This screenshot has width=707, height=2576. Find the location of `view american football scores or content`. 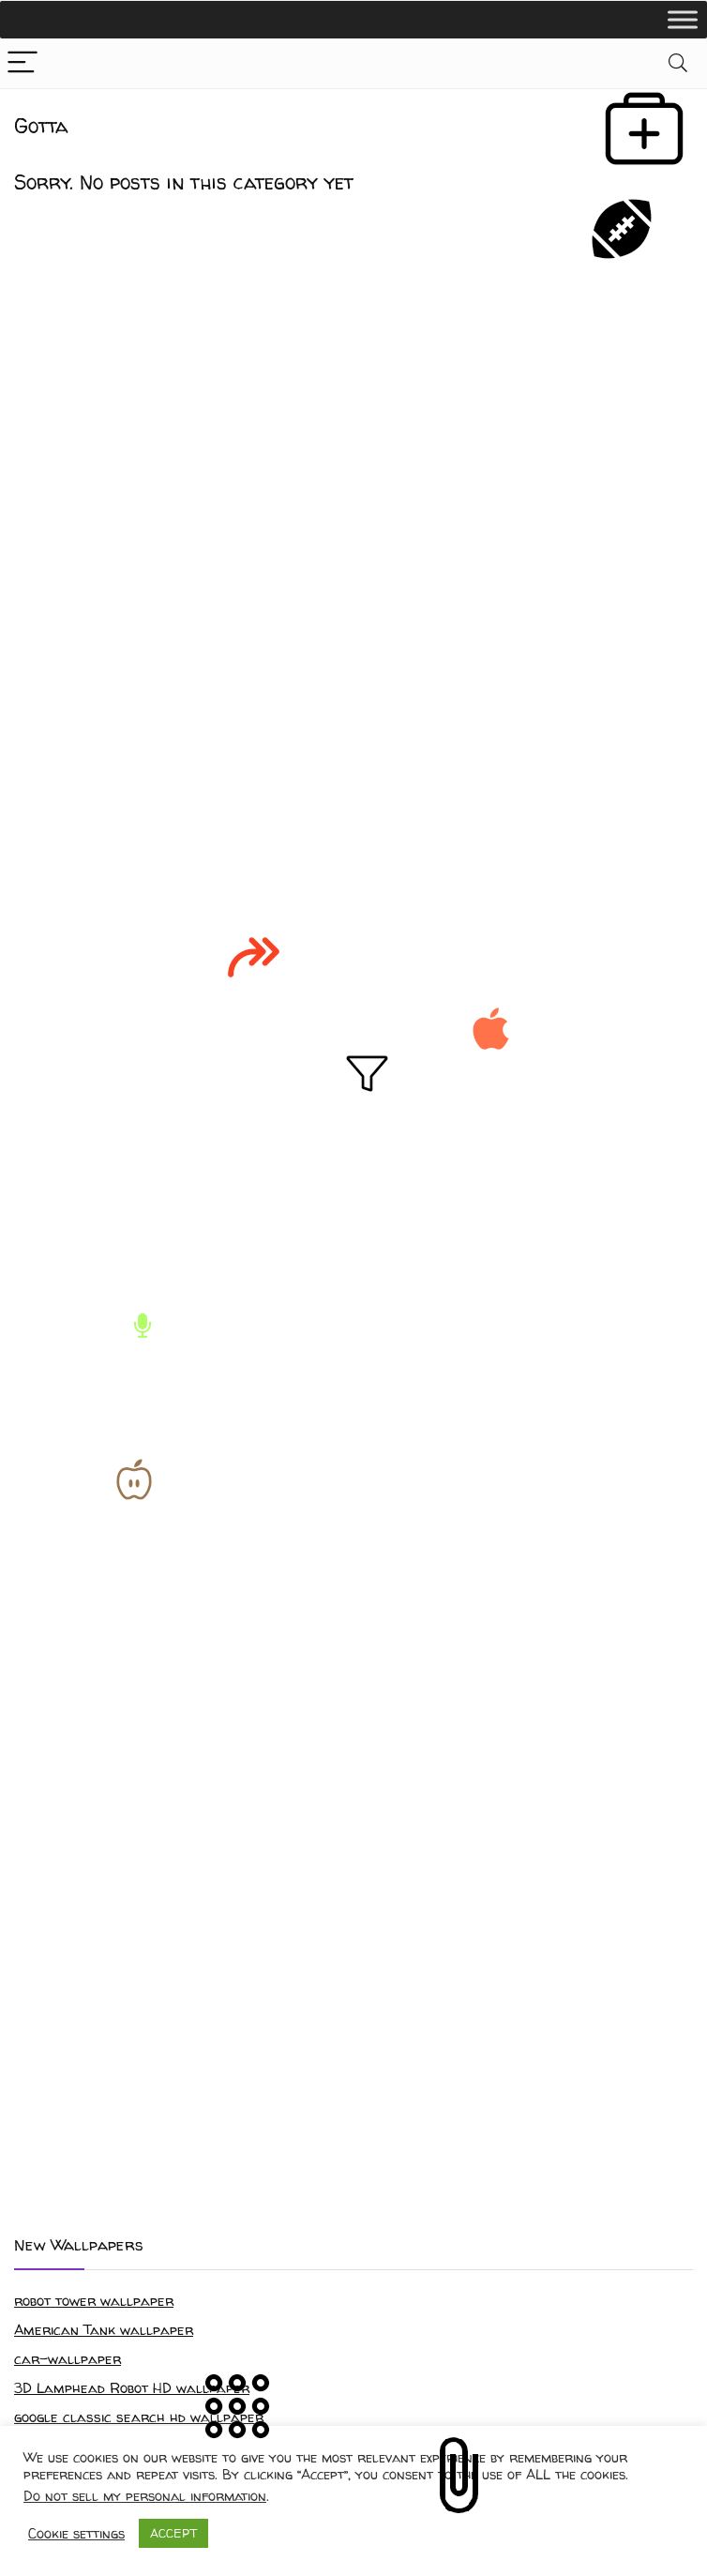

view american football scores or content is located at coordinates (622, 229).